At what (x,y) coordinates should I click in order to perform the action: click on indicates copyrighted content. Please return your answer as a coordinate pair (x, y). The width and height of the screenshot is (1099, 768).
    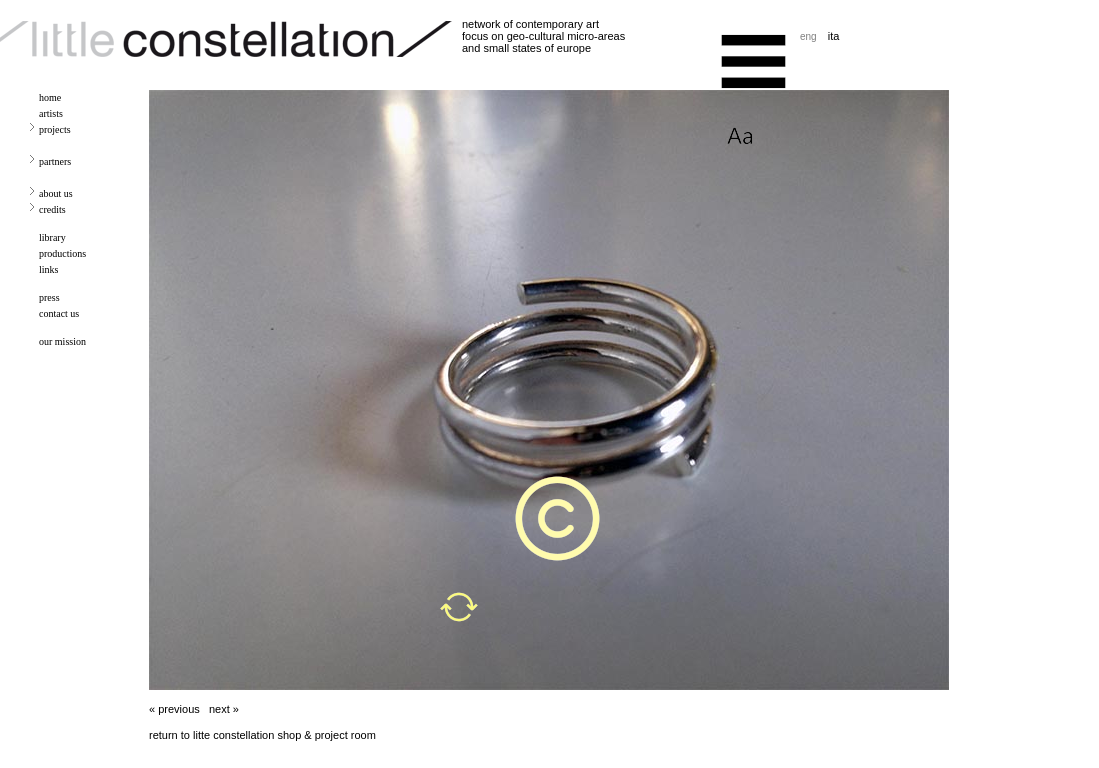
    Looking at the image, I should click on (557, 518).